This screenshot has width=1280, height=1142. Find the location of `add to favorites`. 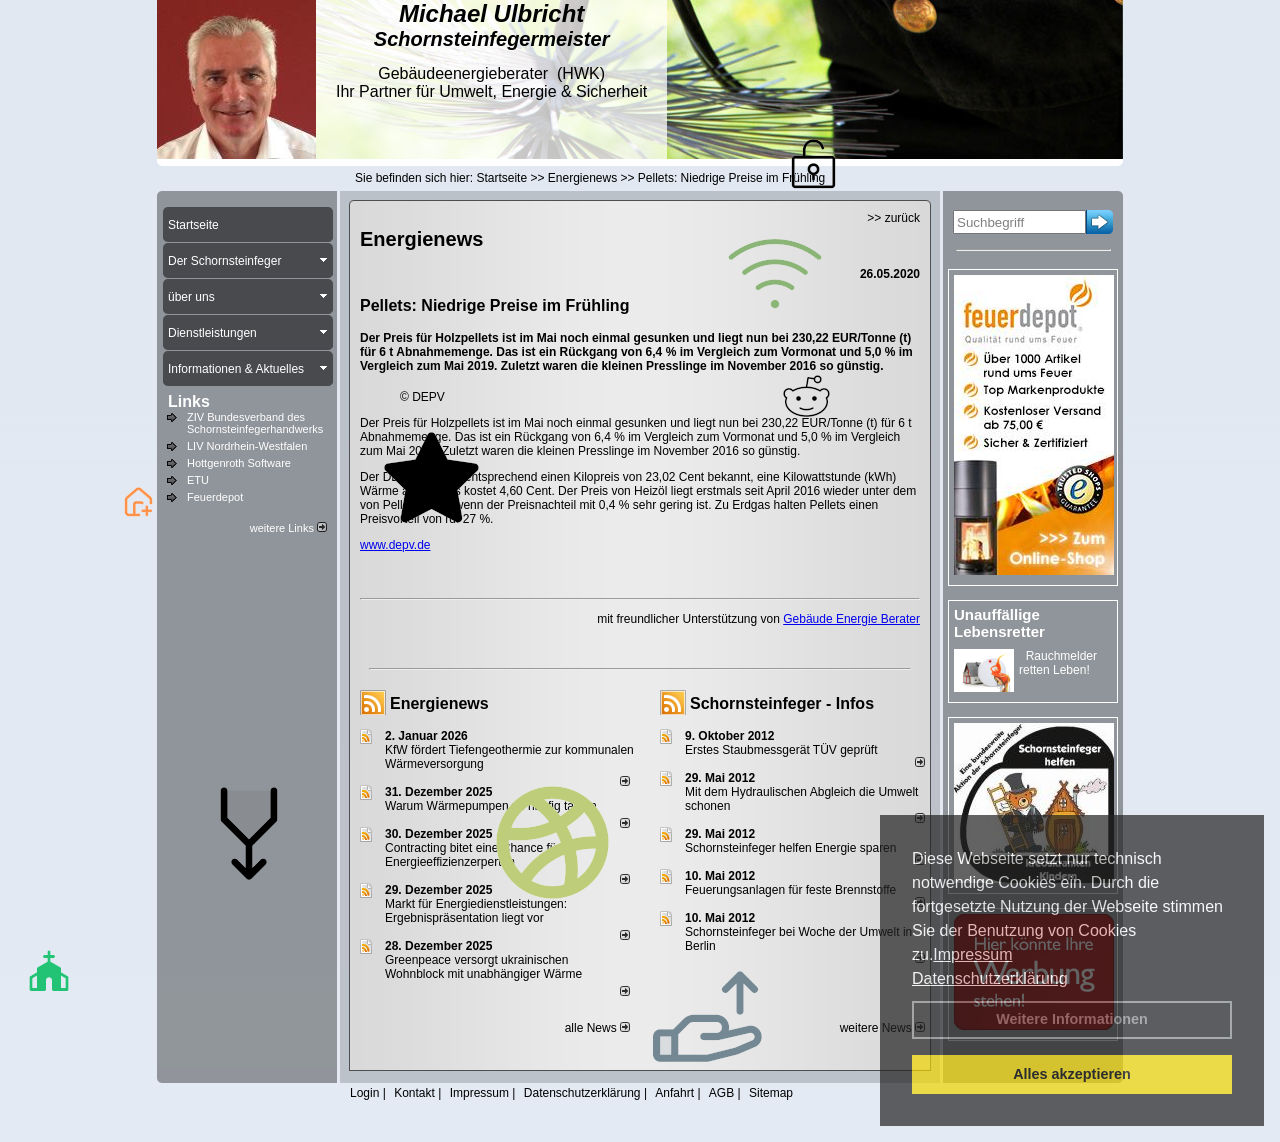

add to favorites is located at coordinates (431, 479).